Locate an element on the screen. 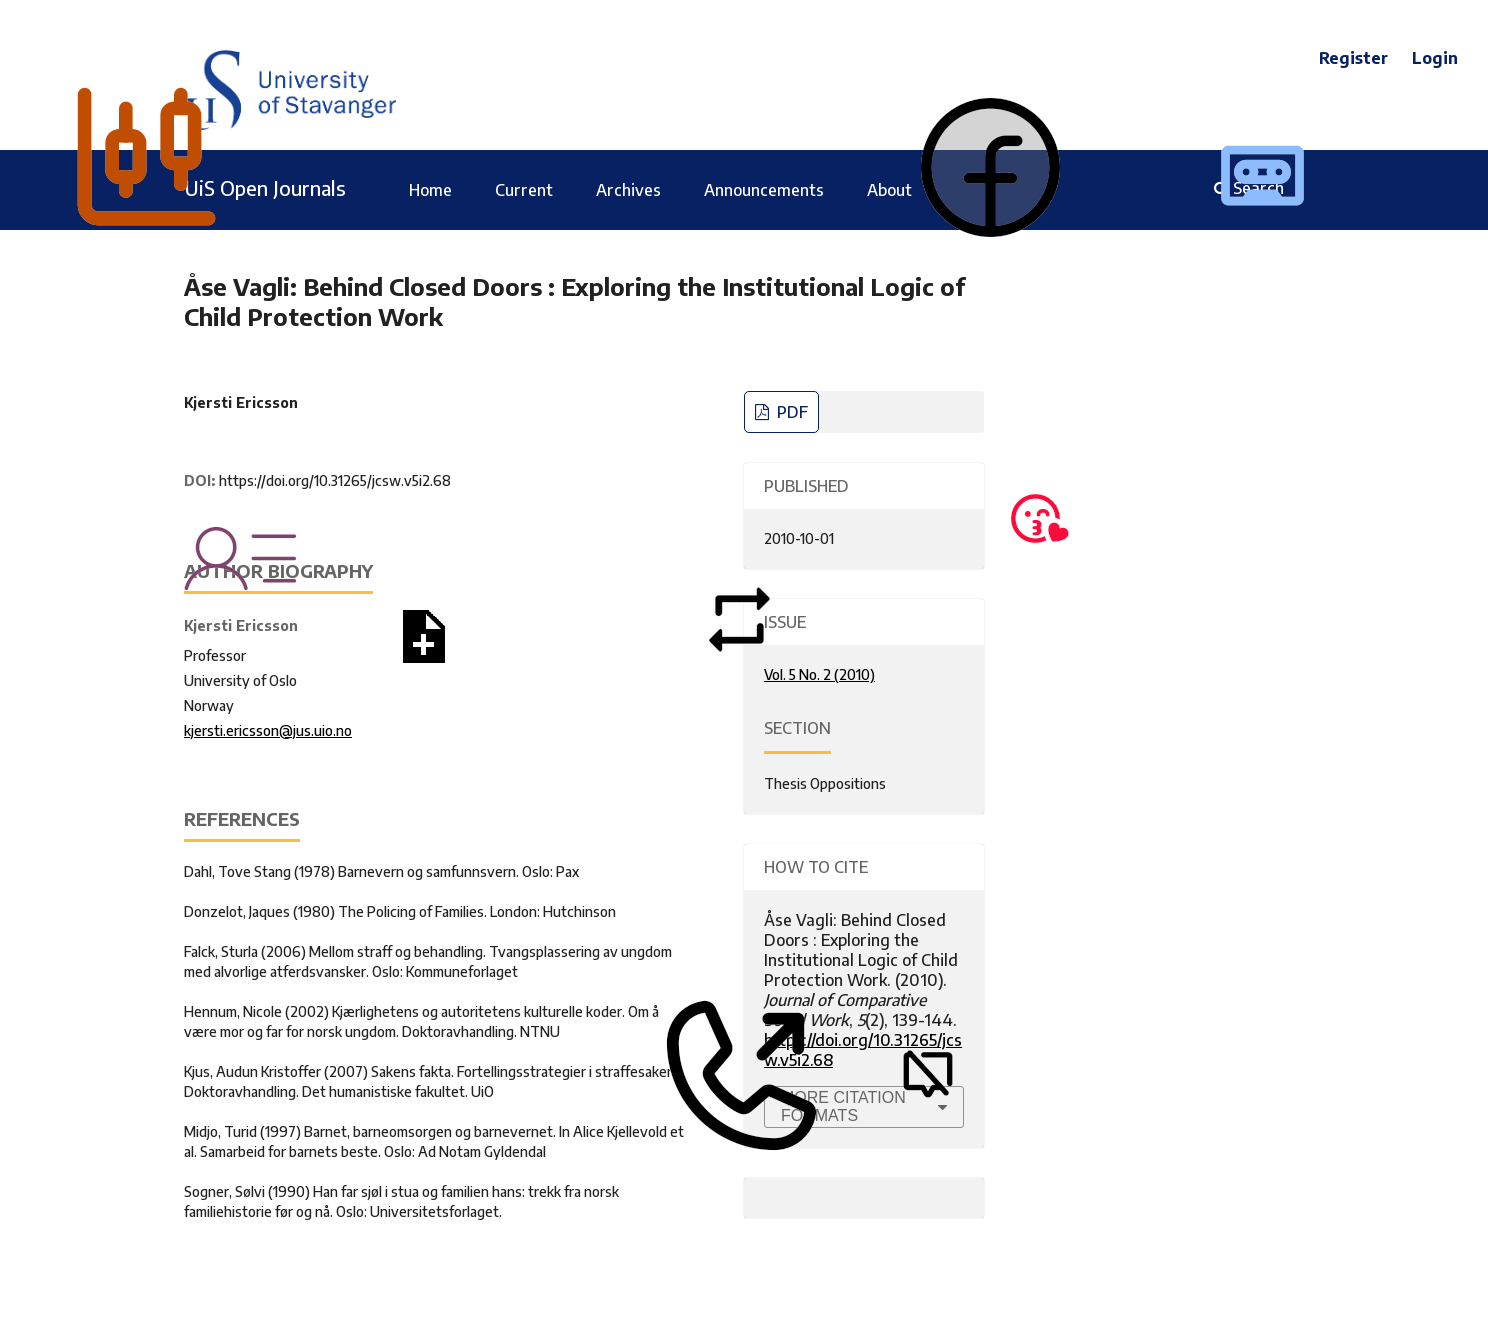 The image size is (1488, 1342). access audio recordings or voice memos is located at coordinates (1262, 175).